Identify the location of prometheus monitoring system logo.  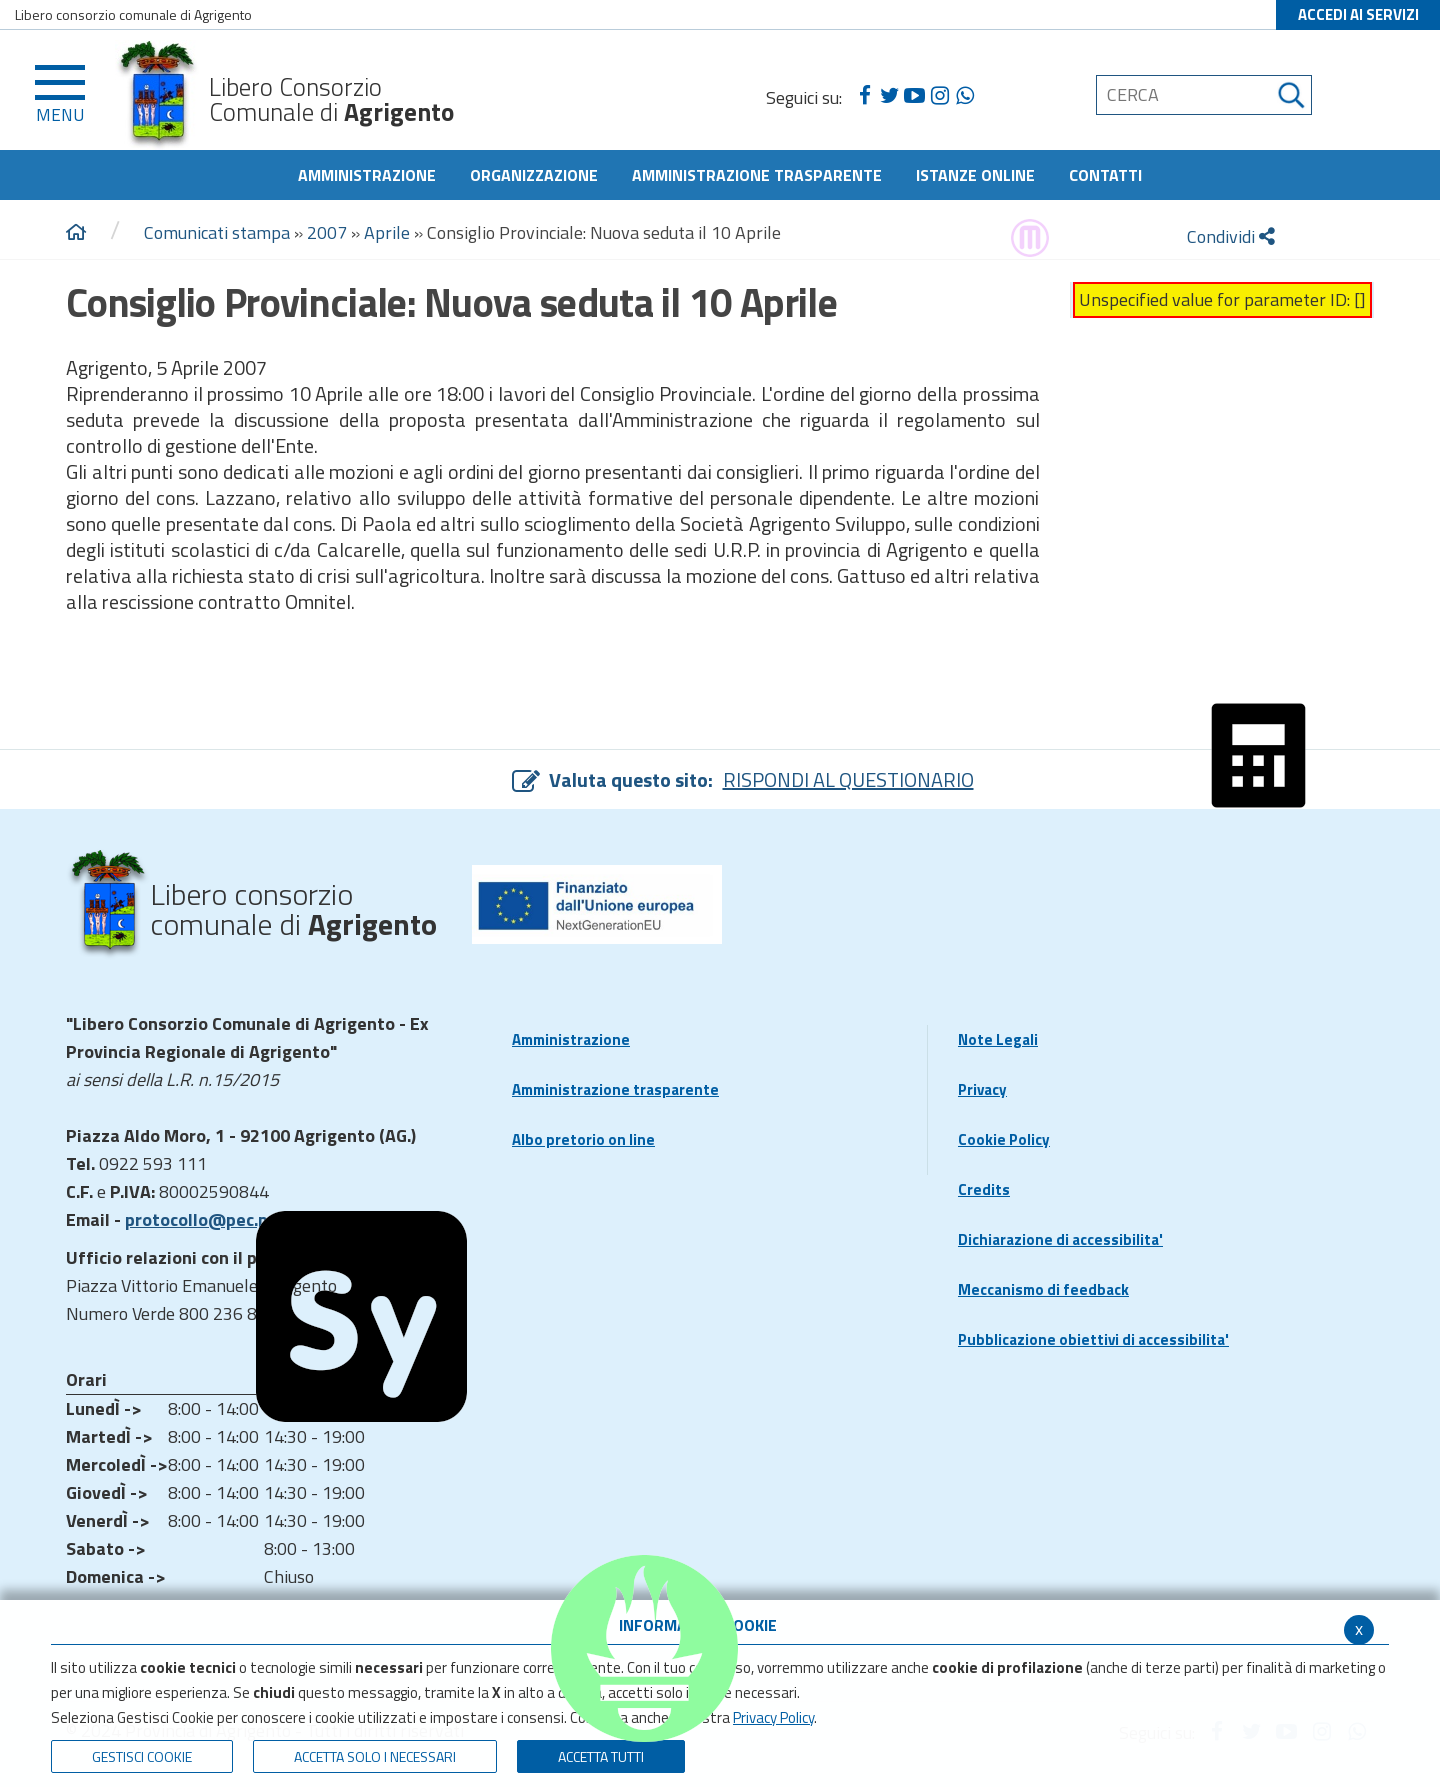
(644, 1648).